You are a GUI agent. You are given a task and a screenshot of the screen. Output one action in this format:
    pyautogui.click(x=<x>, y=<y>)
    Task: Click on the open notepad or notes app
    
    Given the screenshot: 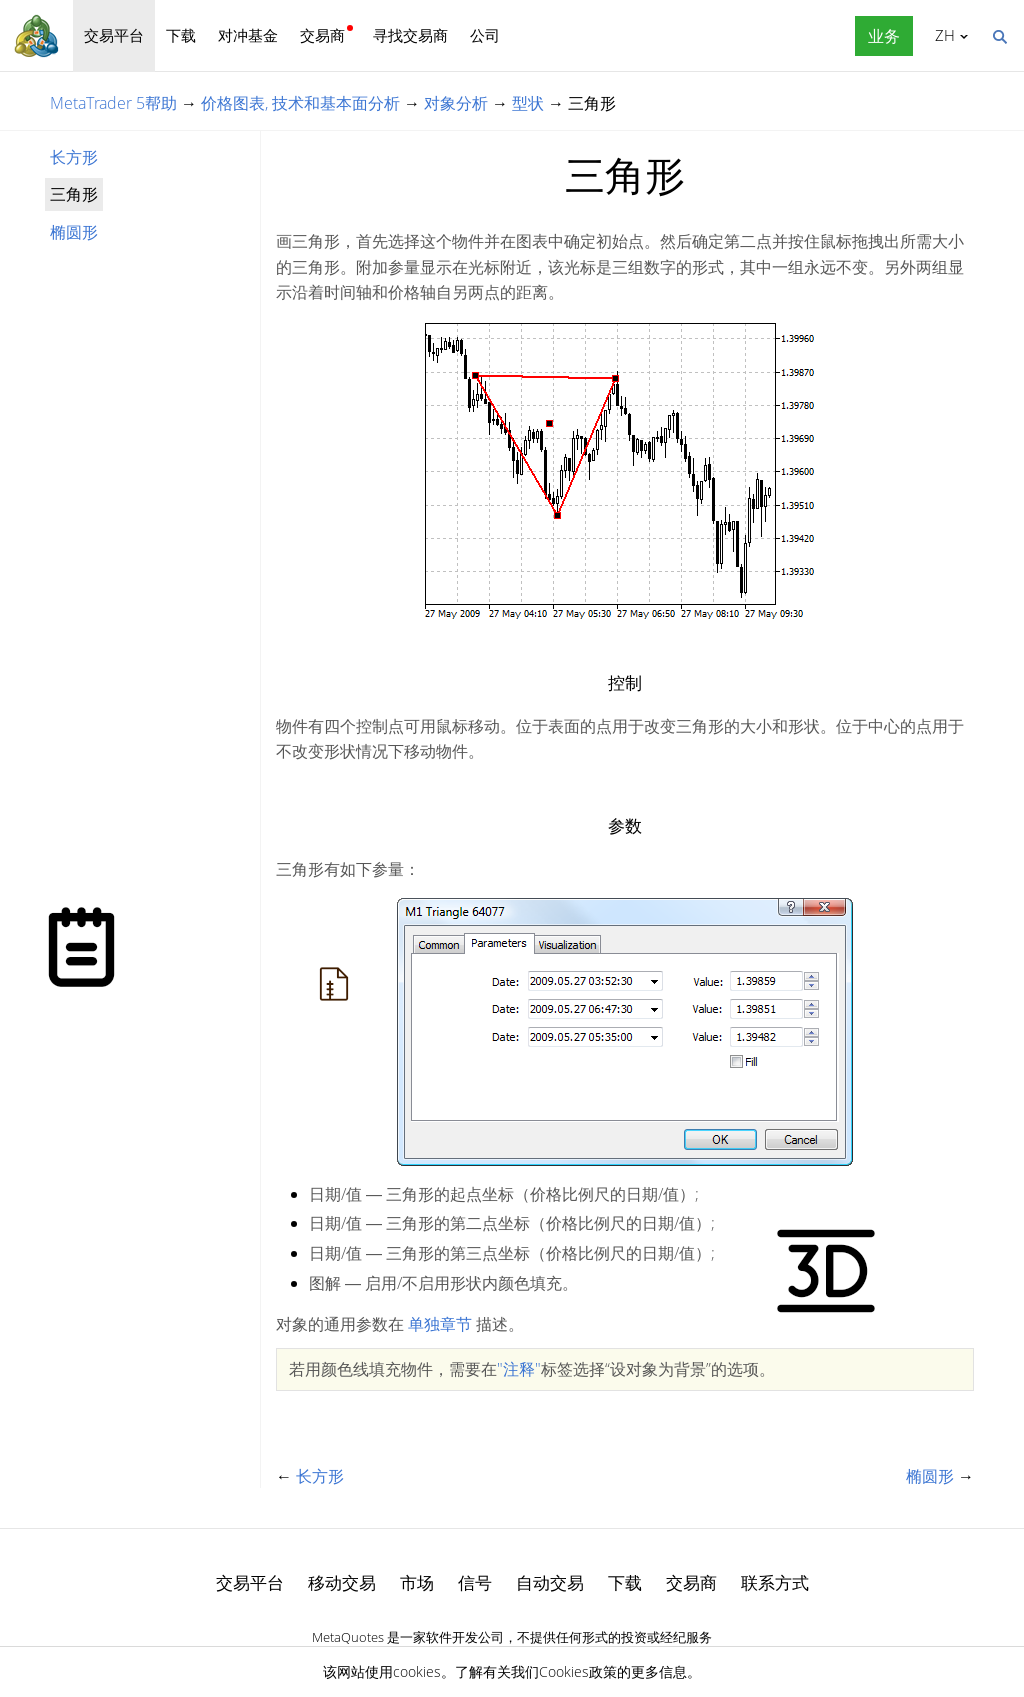 What is the action you would take?
    pyautogui.click(x=81, y=948)
    